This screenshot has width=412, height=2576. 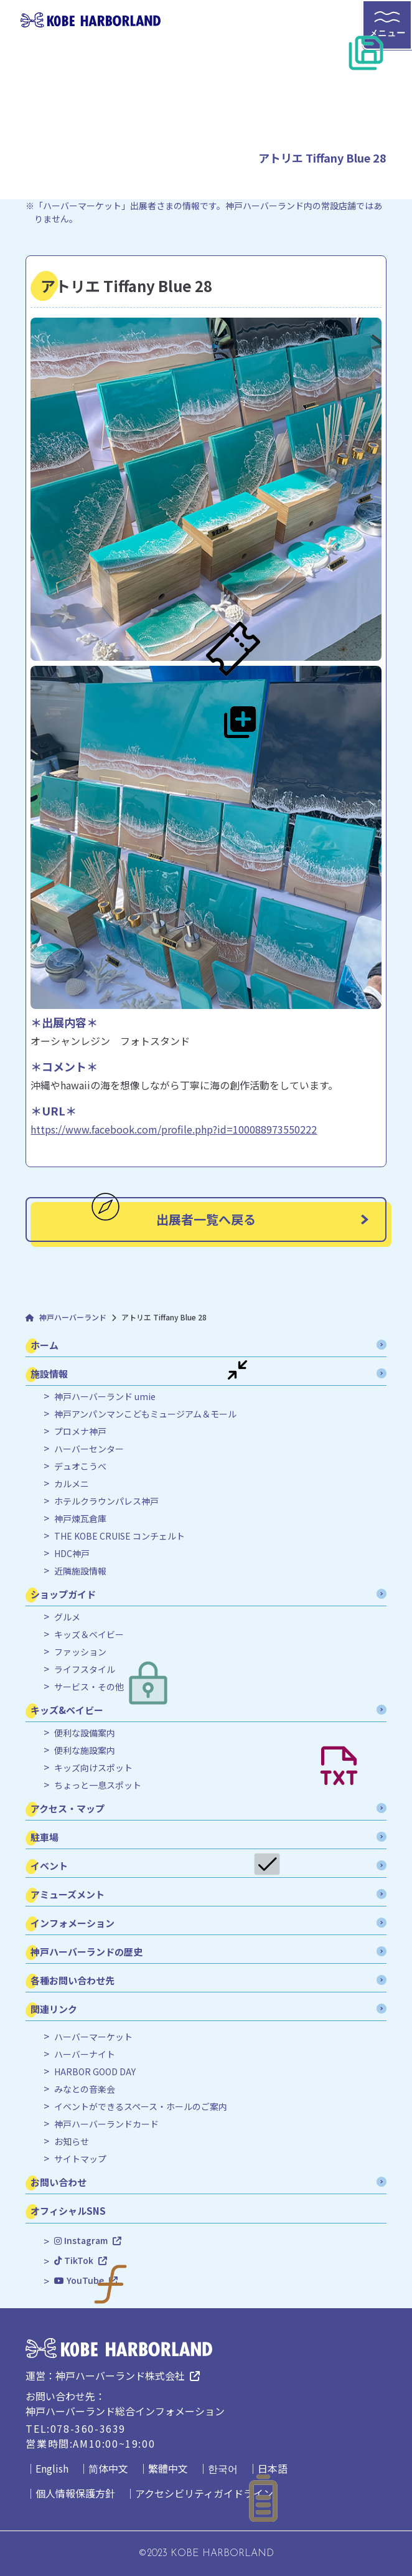 I want to click on access security or privacy settings, so click(x=148, y=1685).